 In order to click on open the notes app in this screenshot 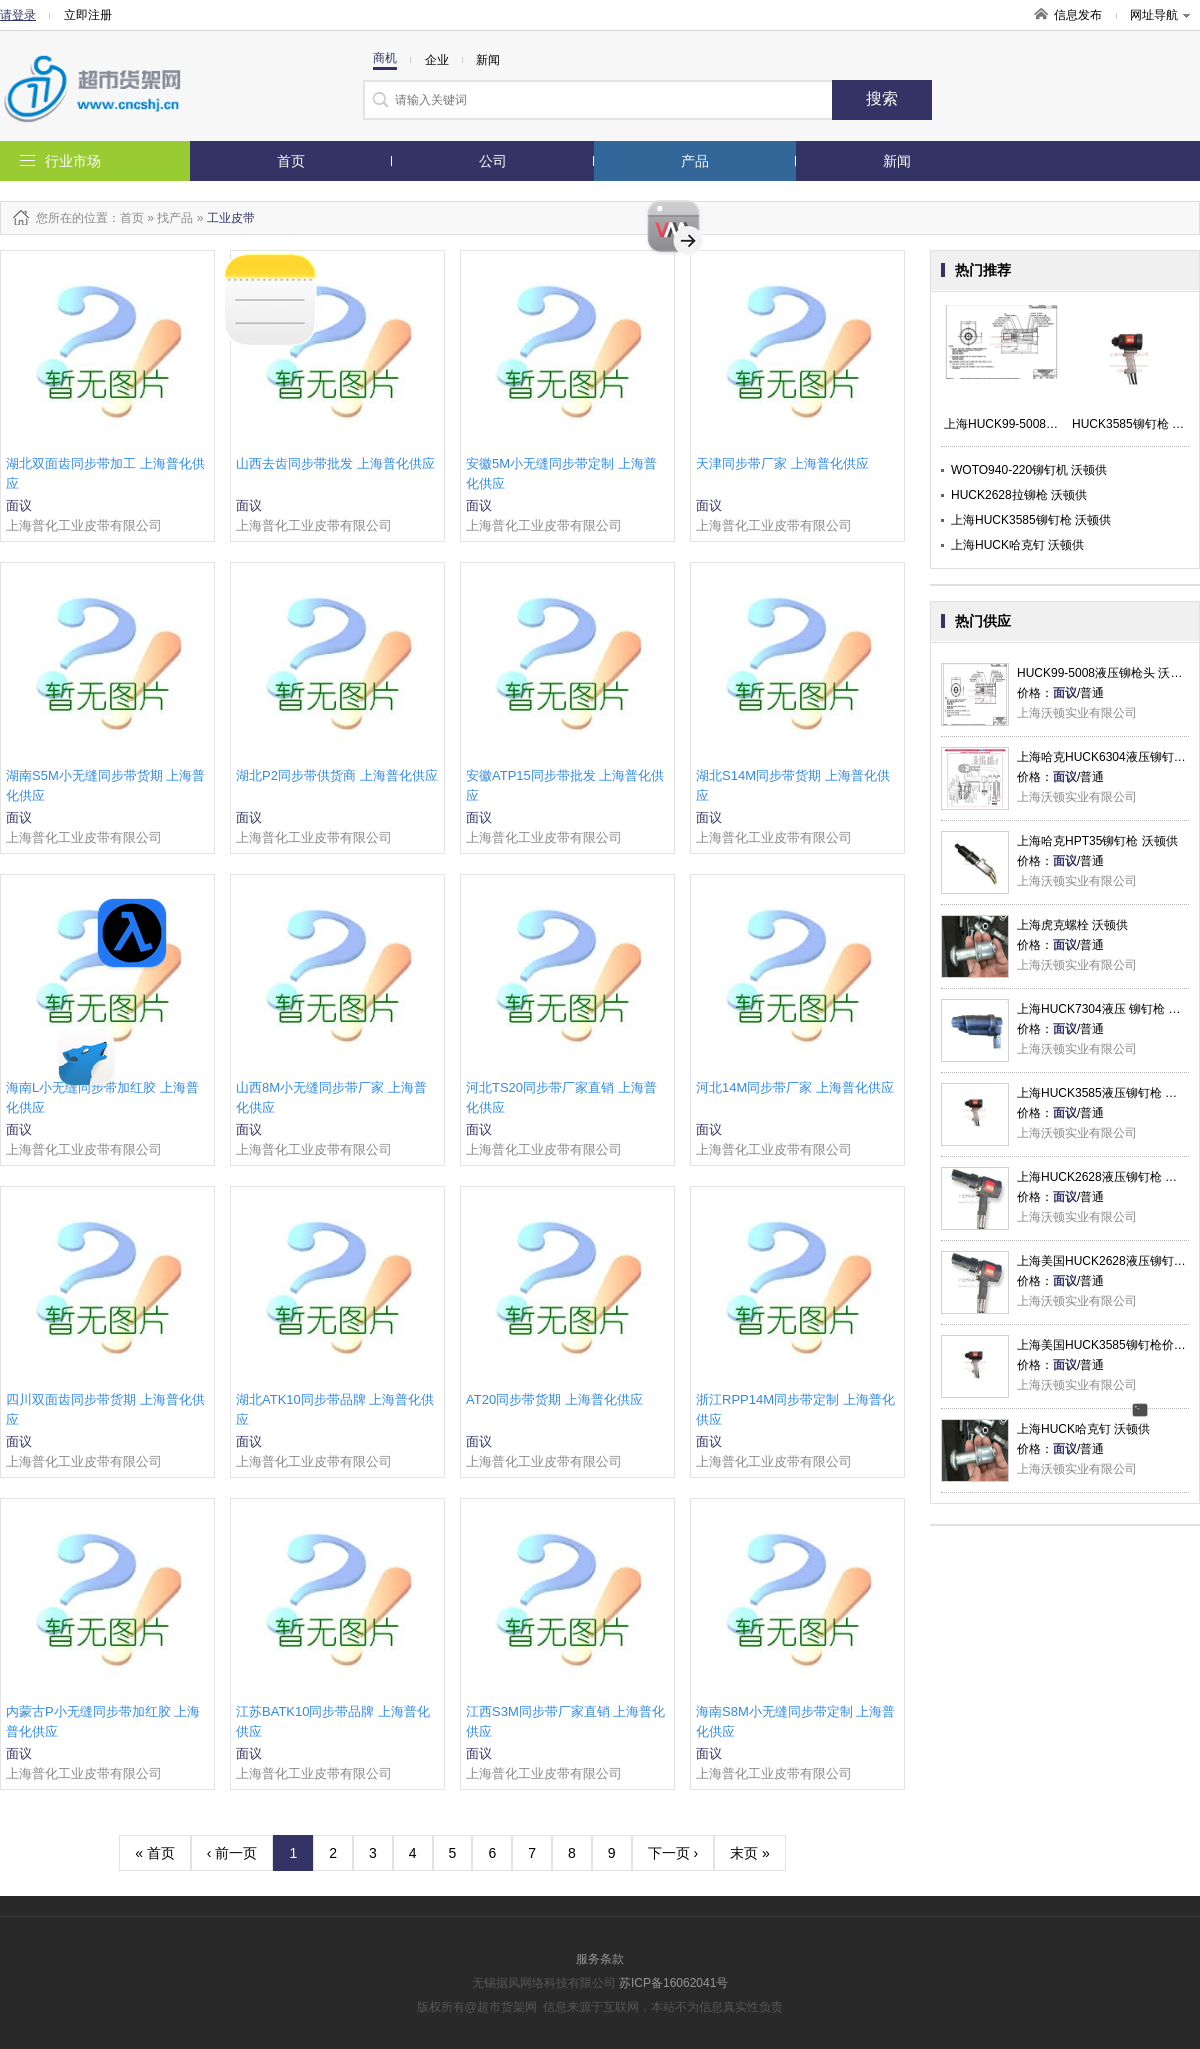, I will do `click(270, 300)`.